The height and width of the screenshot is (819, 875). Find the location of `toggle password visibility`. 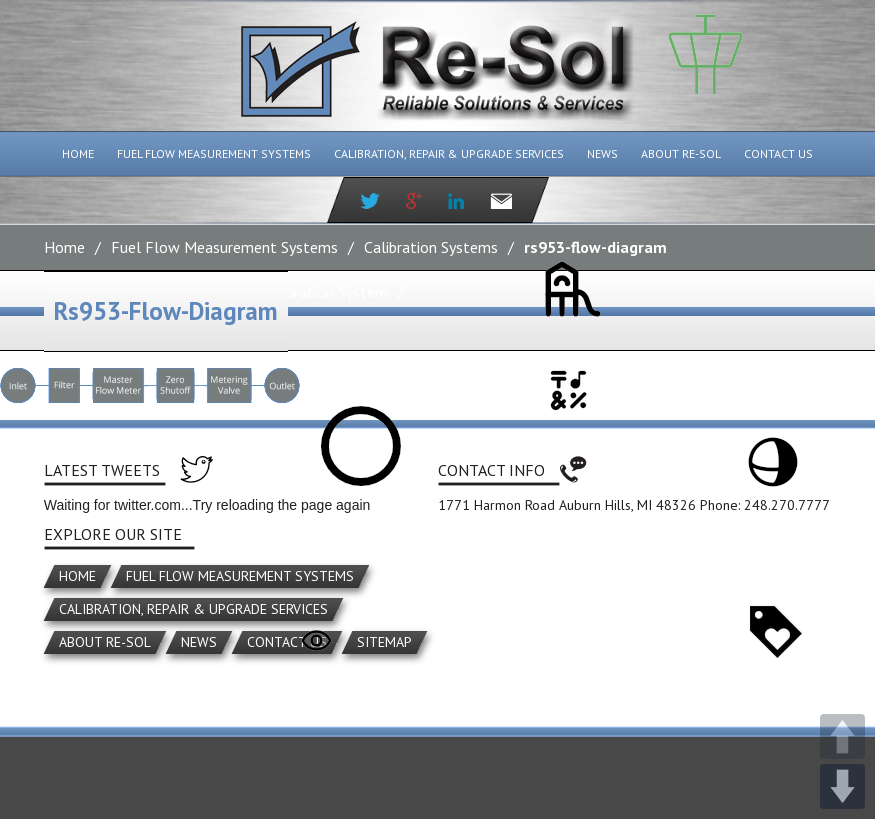

toggle password visibility is located at coordinates (316, 640).